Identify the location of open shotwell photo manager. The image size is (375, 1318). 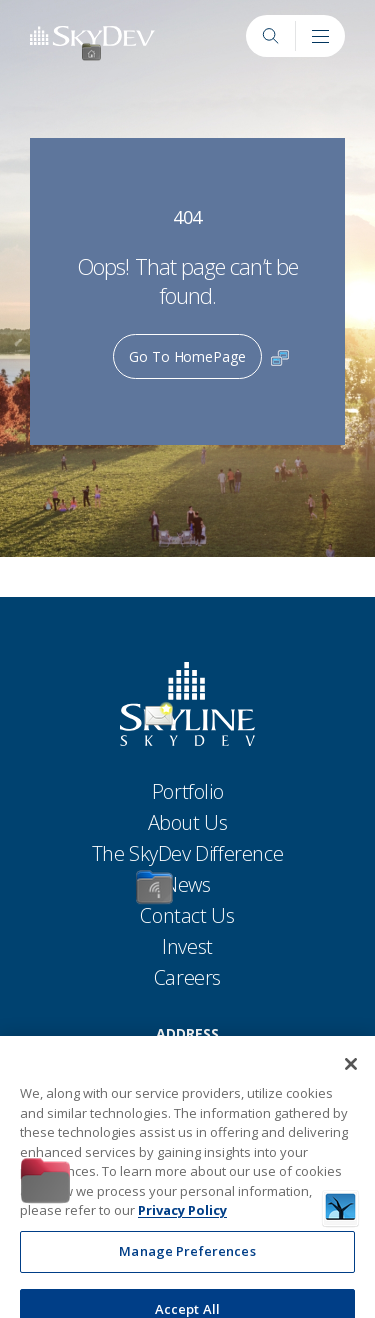
(340, 1208).